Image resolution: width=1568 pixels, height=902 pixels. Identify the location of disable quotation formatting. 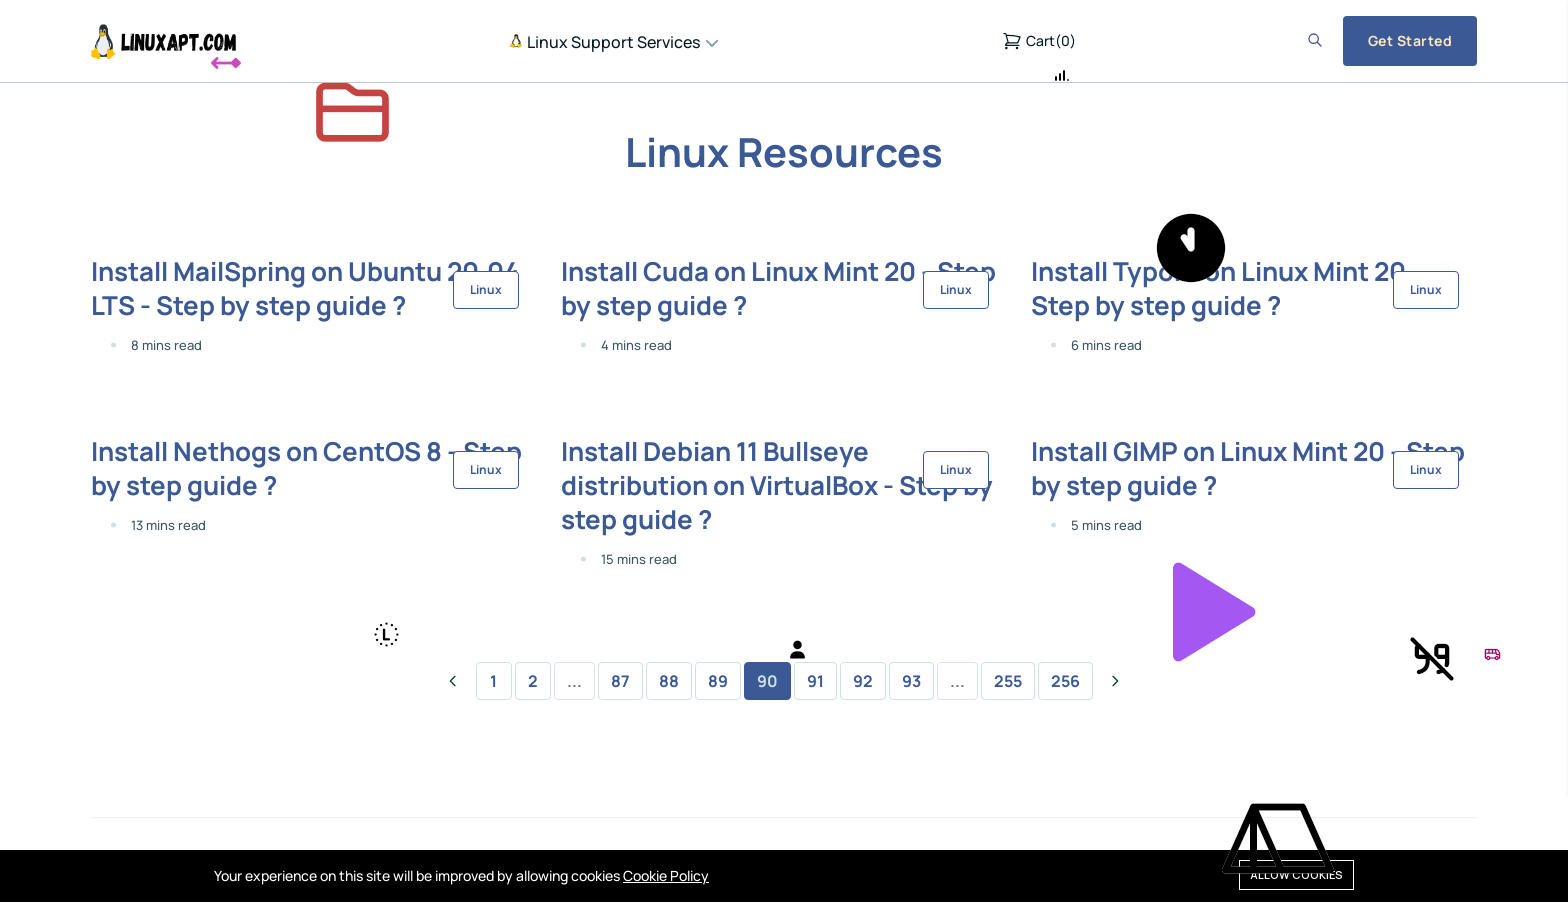
(1432, 659).